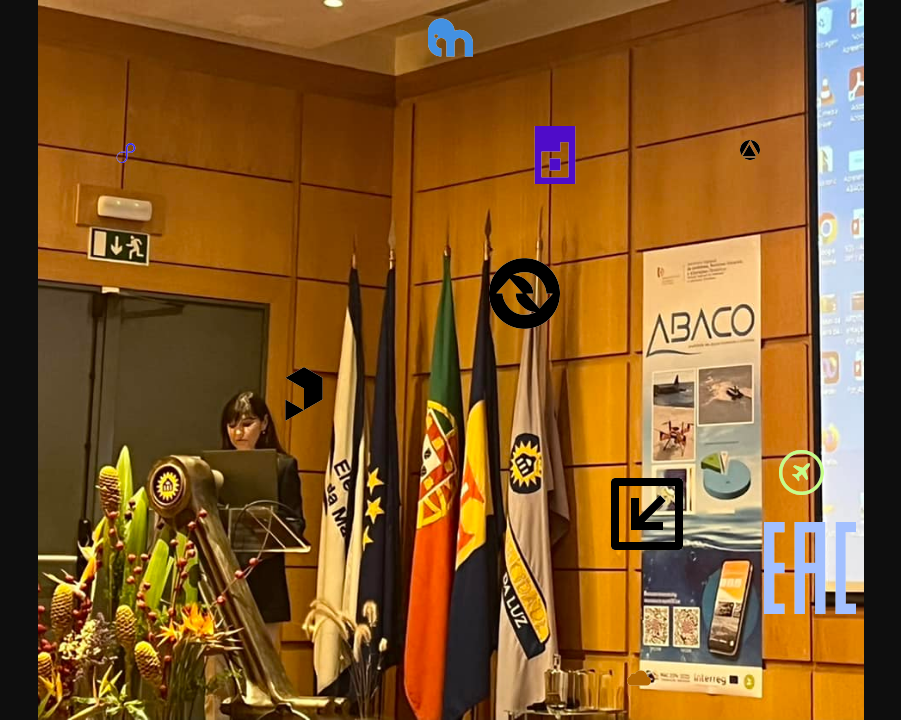 Image resolution: width=901 pixels, height=720 pixels. What do you see at coordinates (304, 394) in the screenshot?
I see `open the Printables 3D printing community website` at bounding box center [304, 394].